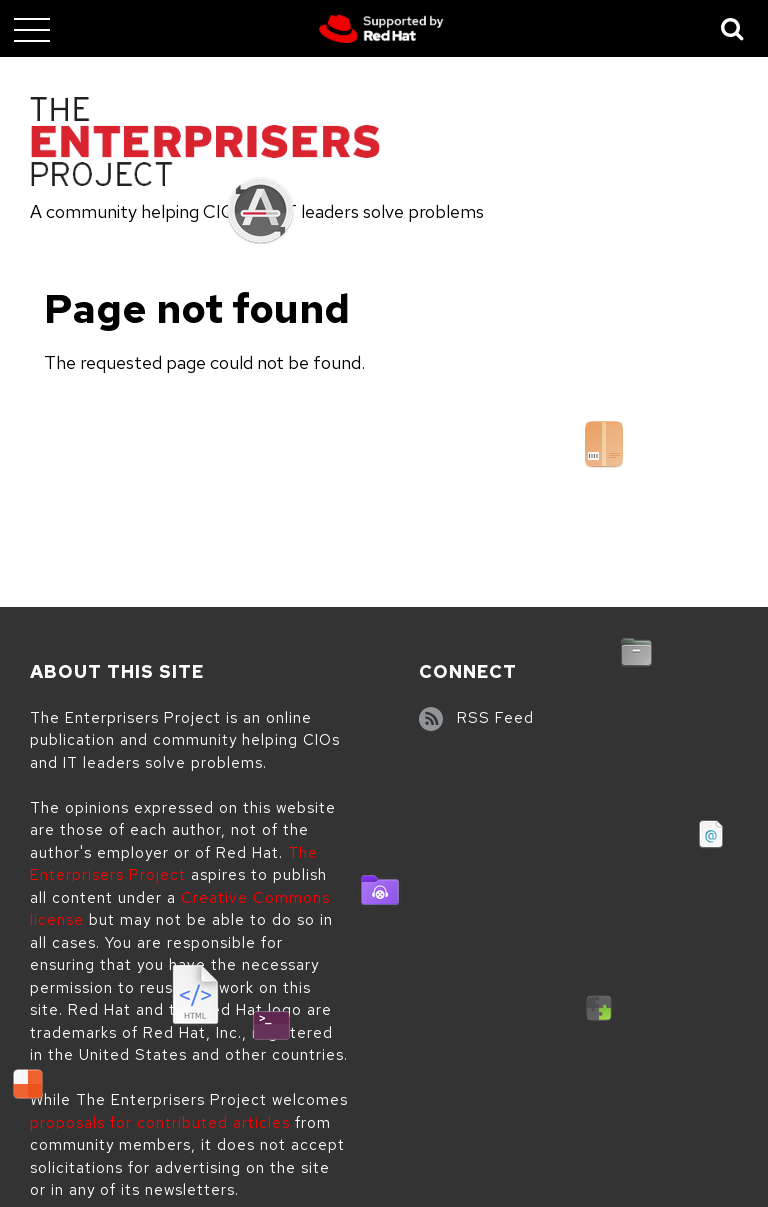 This screenshot has width=768, height=1207. I want to click on an HTML document or webpage file, so click(195, 995).